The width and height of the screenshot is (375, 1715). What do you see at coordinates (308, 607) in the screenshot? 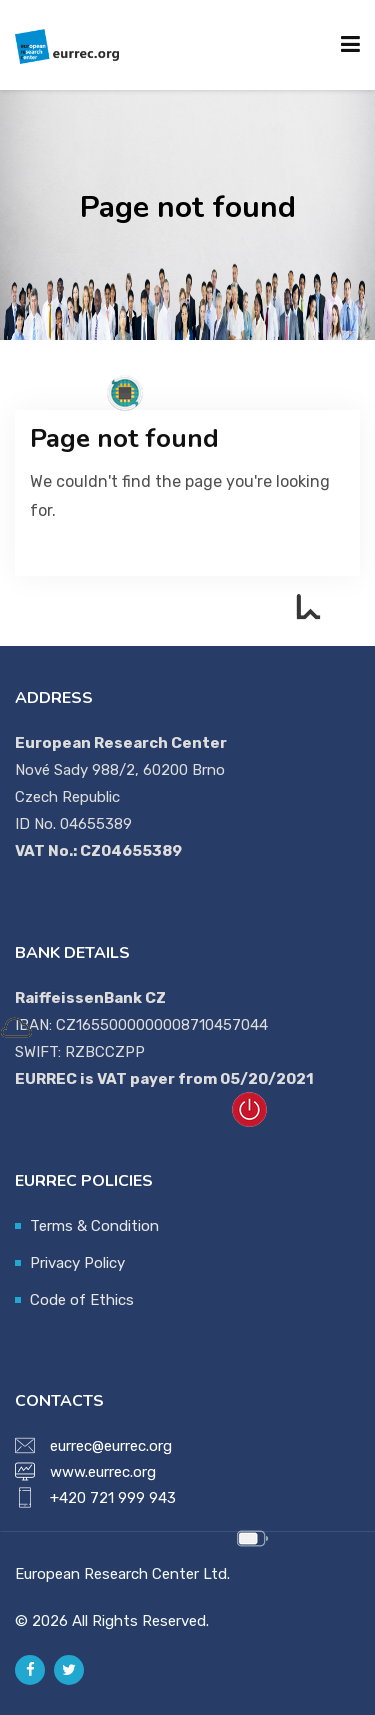
I see `launch the nibbles snake game` at bounding box center [308, 607].